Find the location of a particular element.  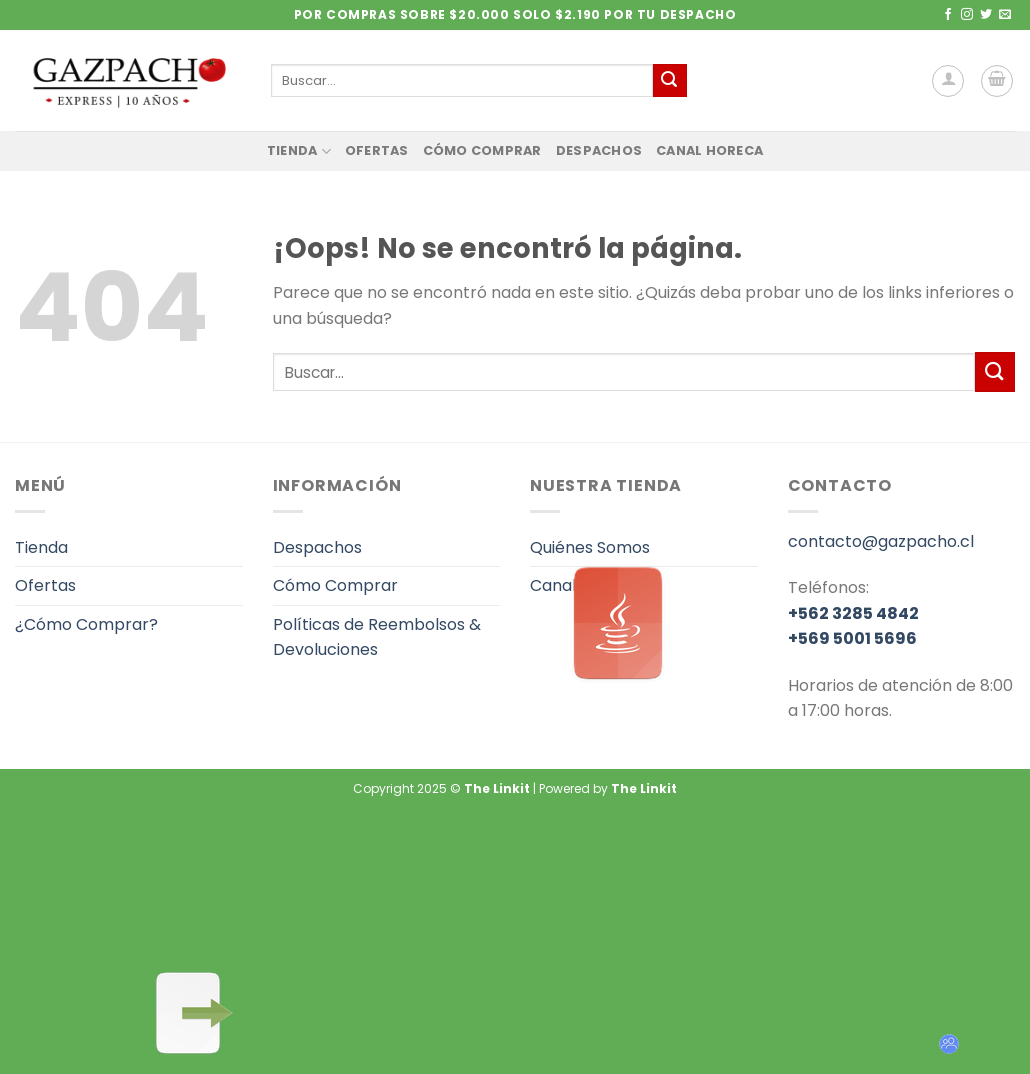

export document to another location is located at coordinates (188, 1013).